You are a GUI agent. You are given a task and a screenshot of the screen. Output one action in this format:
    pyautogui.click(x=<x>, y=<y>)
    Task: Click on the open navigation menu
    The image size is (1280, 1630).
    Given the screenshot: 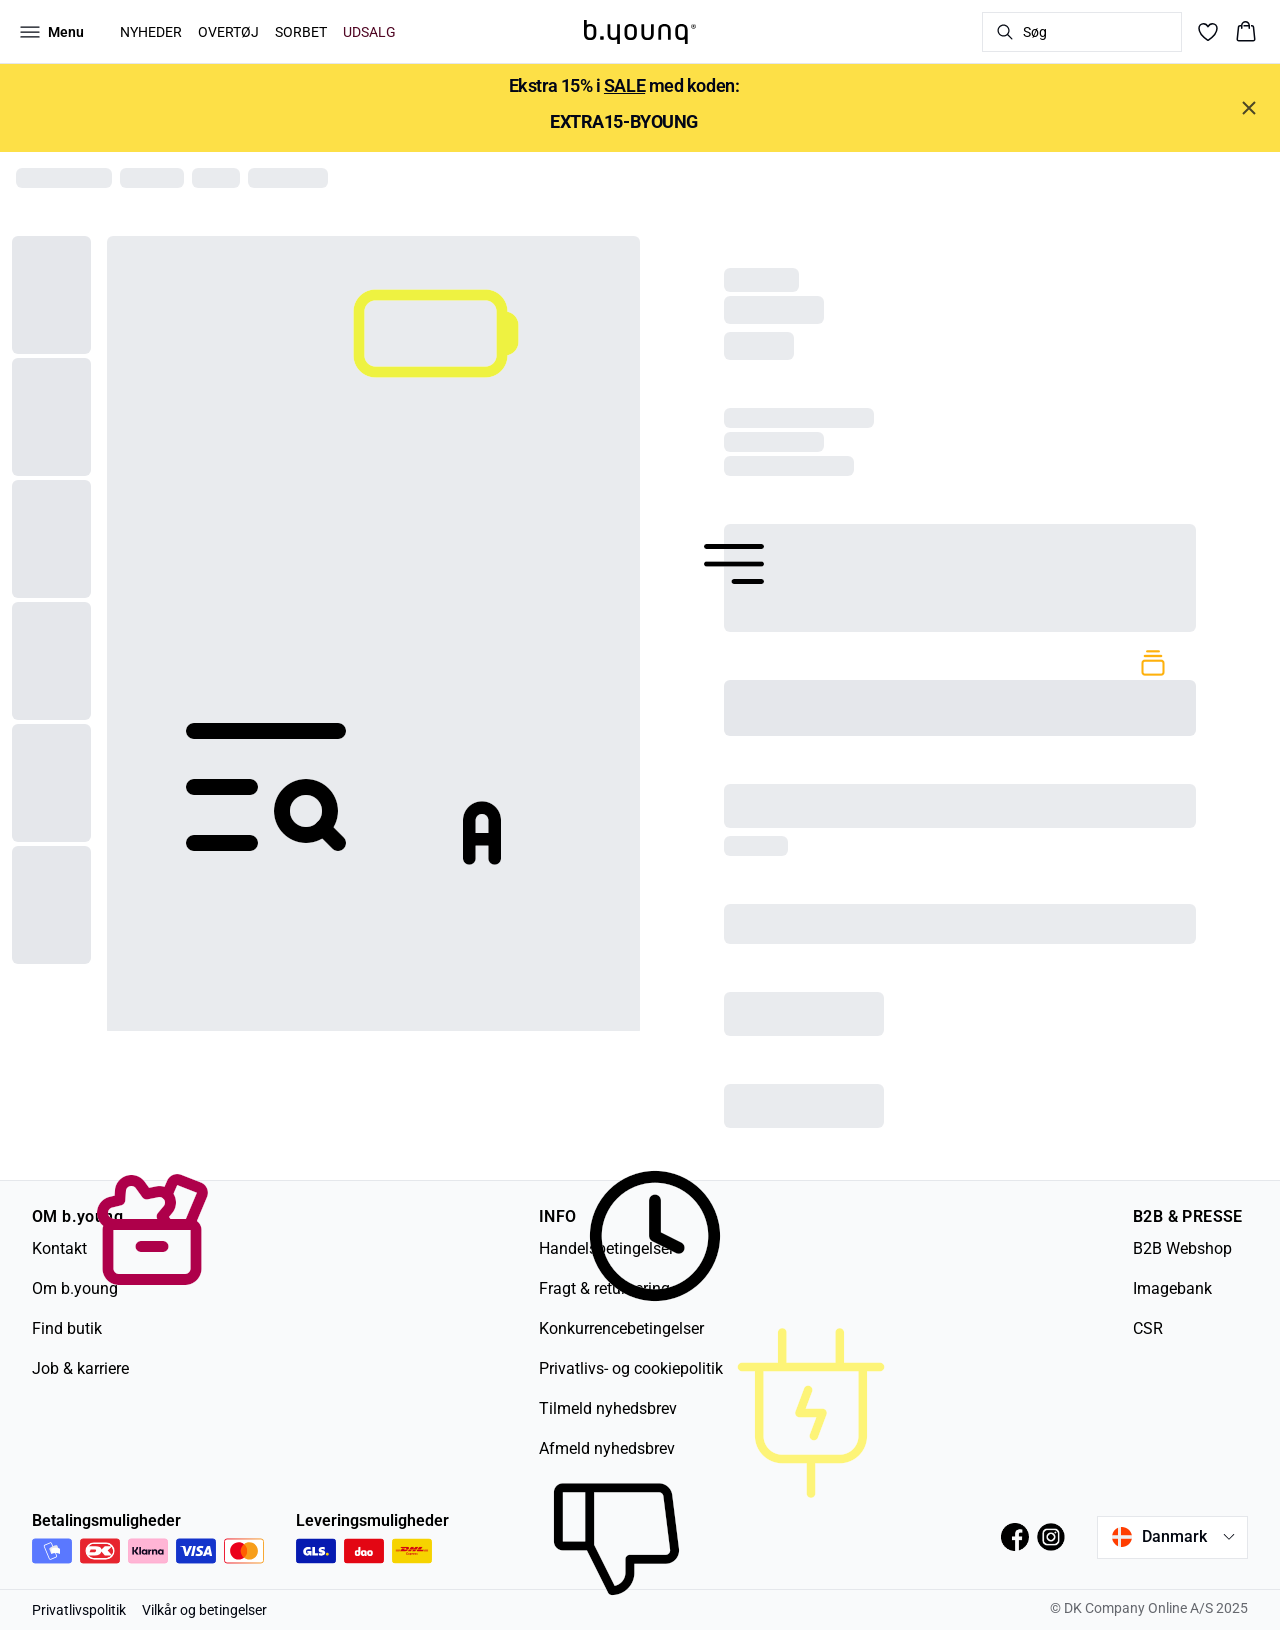 What is the action you would take?
    pyautogui.click(x=734, y=564)
    